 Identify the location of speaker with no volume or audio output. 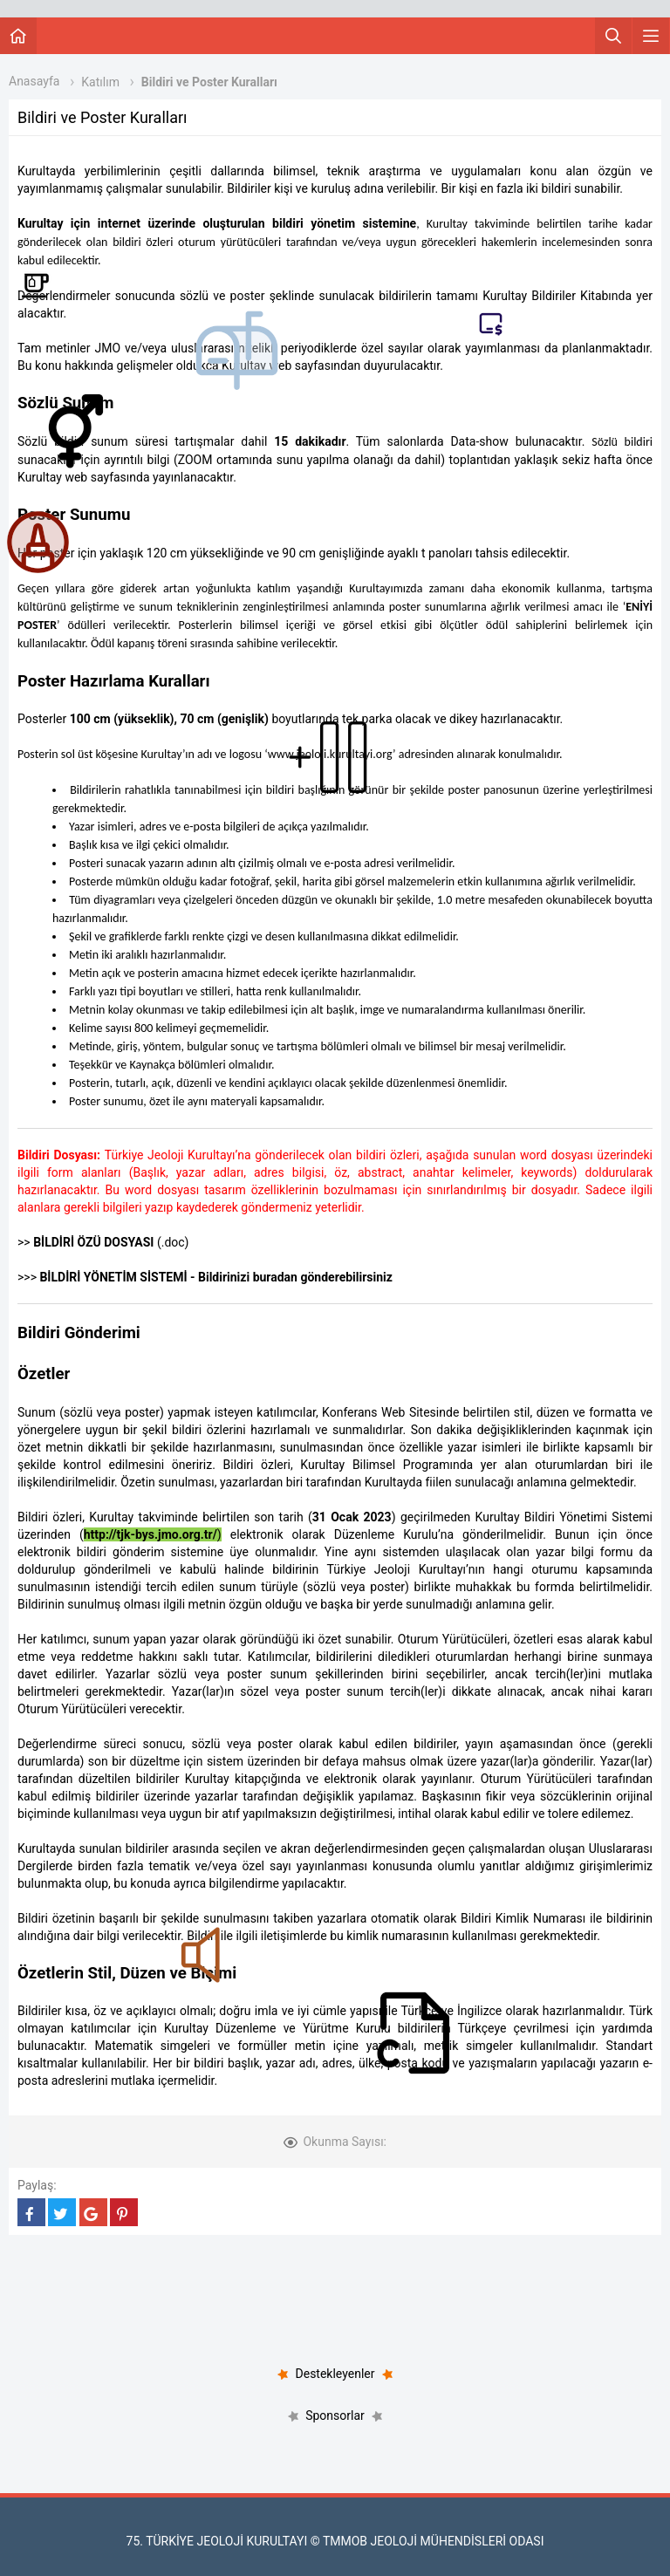
(211, 1955).